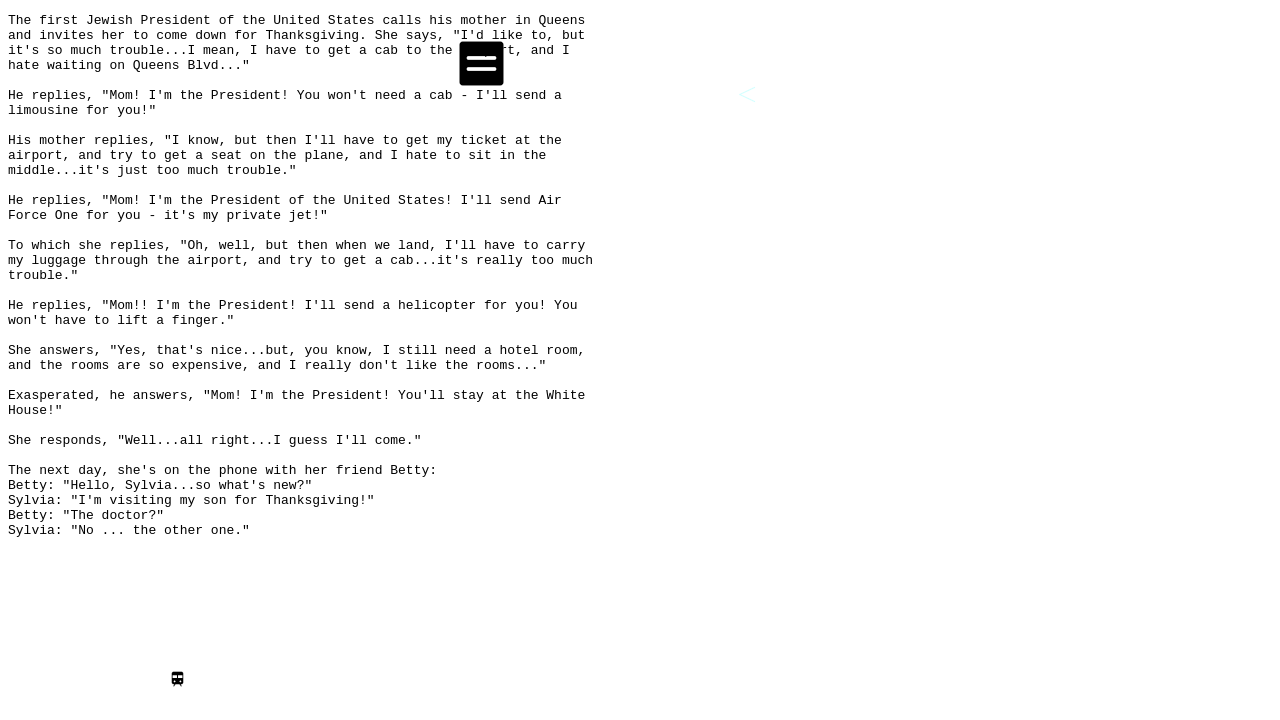 This screenshot has height=720, width=1280. I want to click on indicates equality or comparison between values, so click(481, 63).